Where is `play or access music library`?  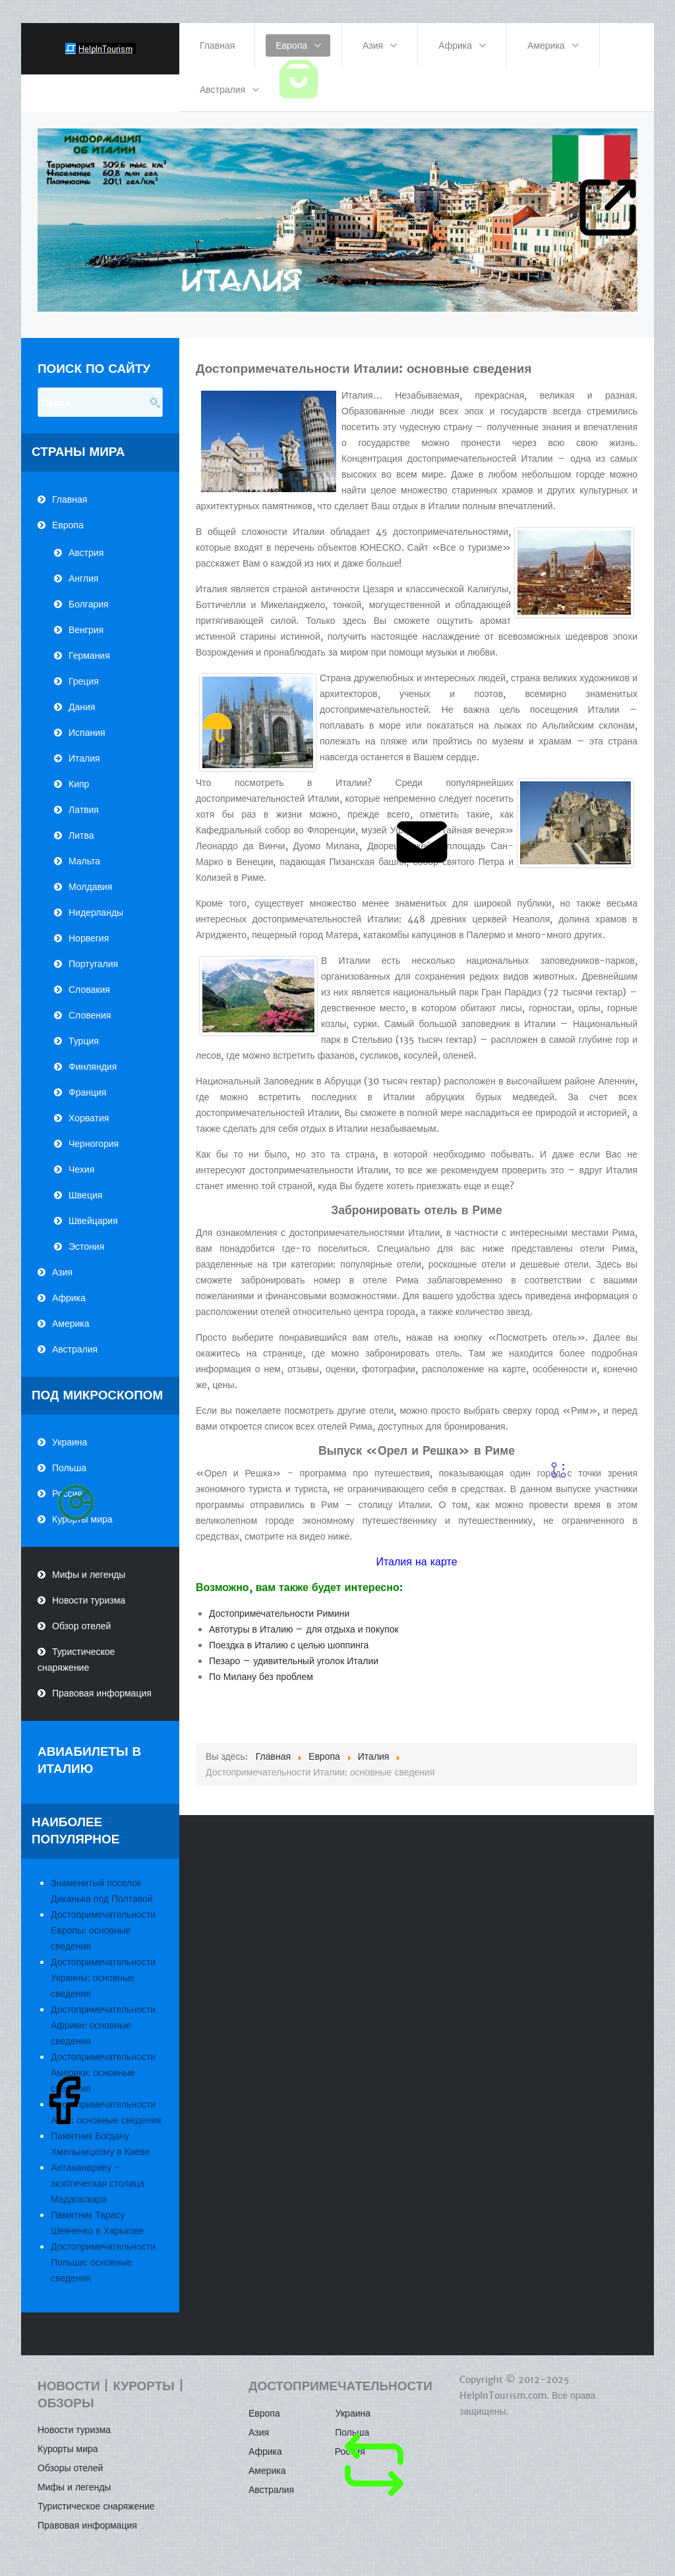 play or access music library is located at coordinates (76, 1502).